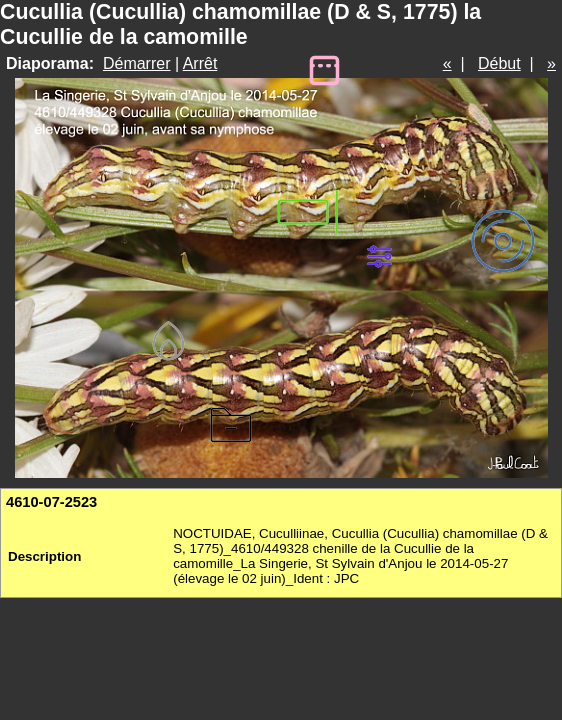 The width and height of the screenshot is (562, 720). What do you see at coordinates (231, 425) in the screenshot?
I see `remove a file from this folder` at bounding box center [231, 425].